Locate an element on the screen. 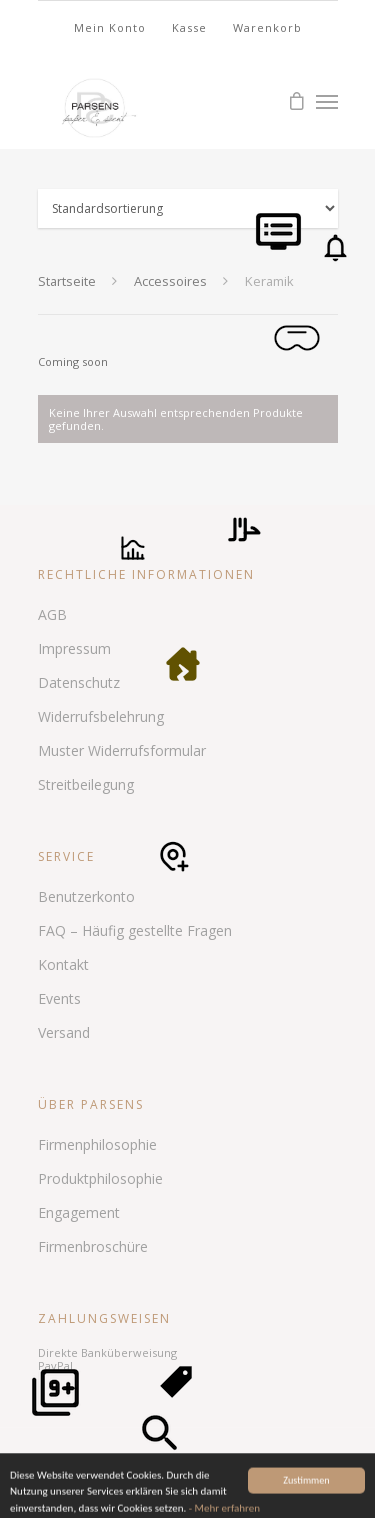 The height and width of the screenshot is (1518, 375). switch to arabic language is located at coordinates (243, 529).